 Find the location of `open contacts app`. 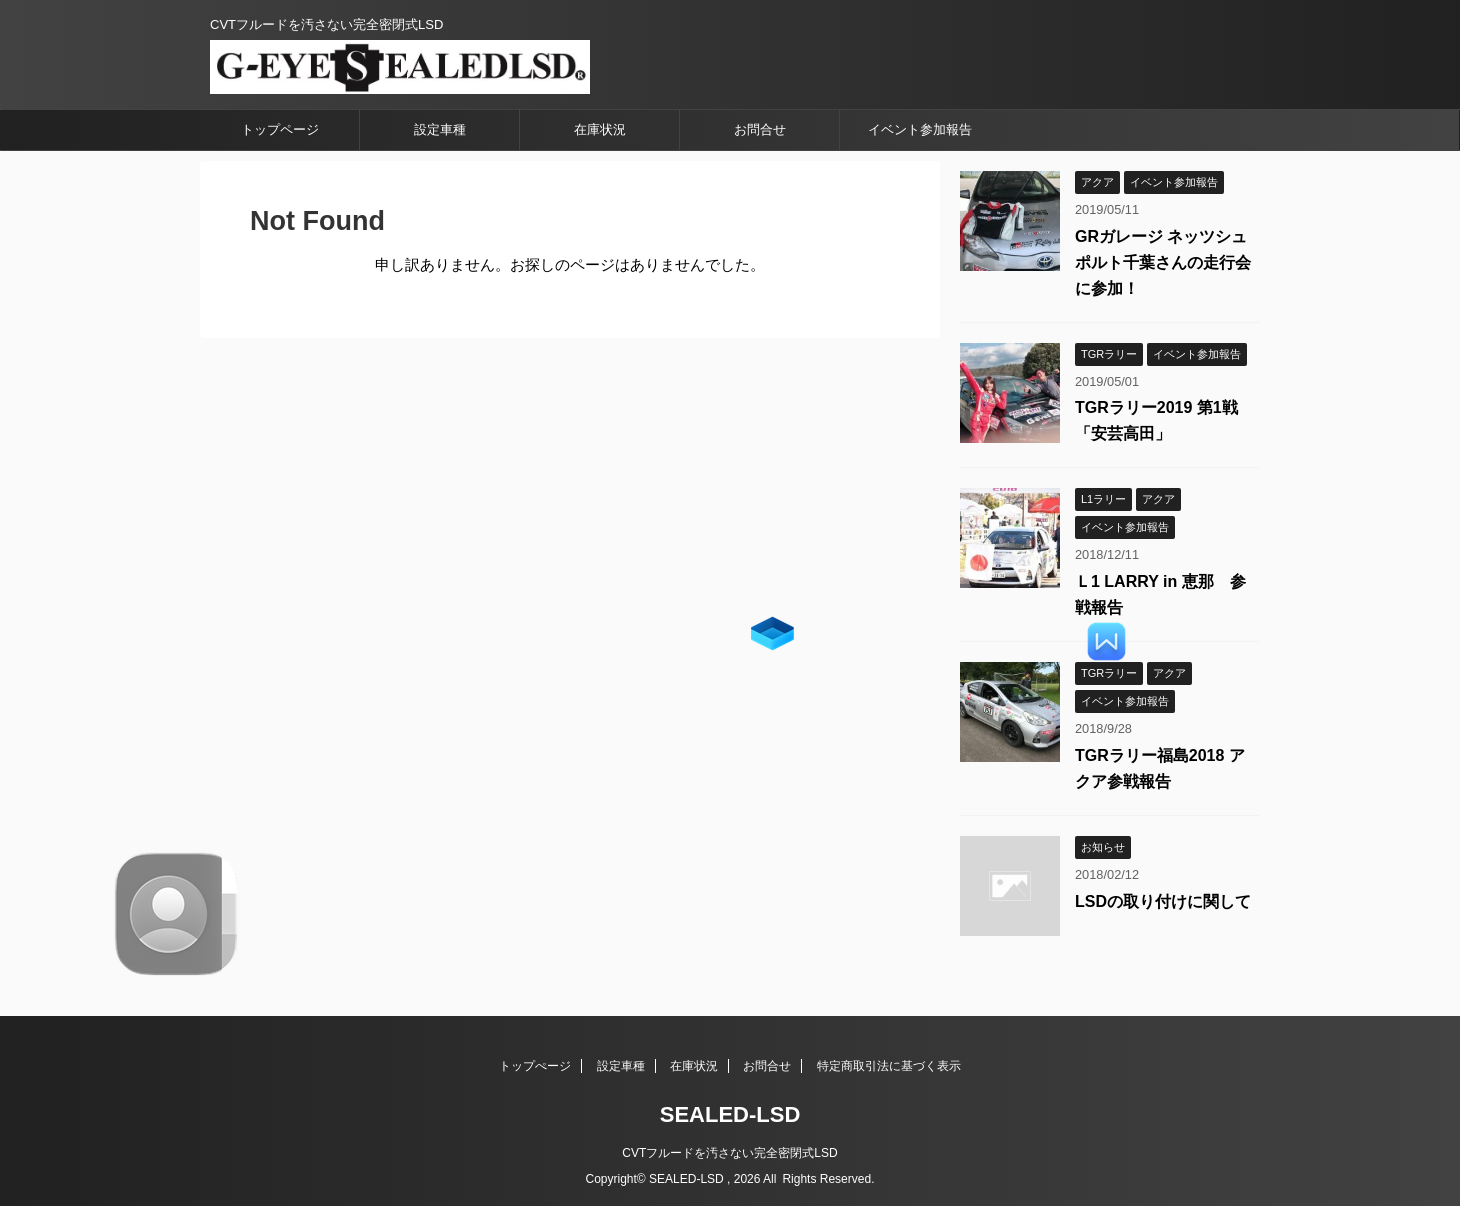

open contacts app is located at coordinates (176, 914).